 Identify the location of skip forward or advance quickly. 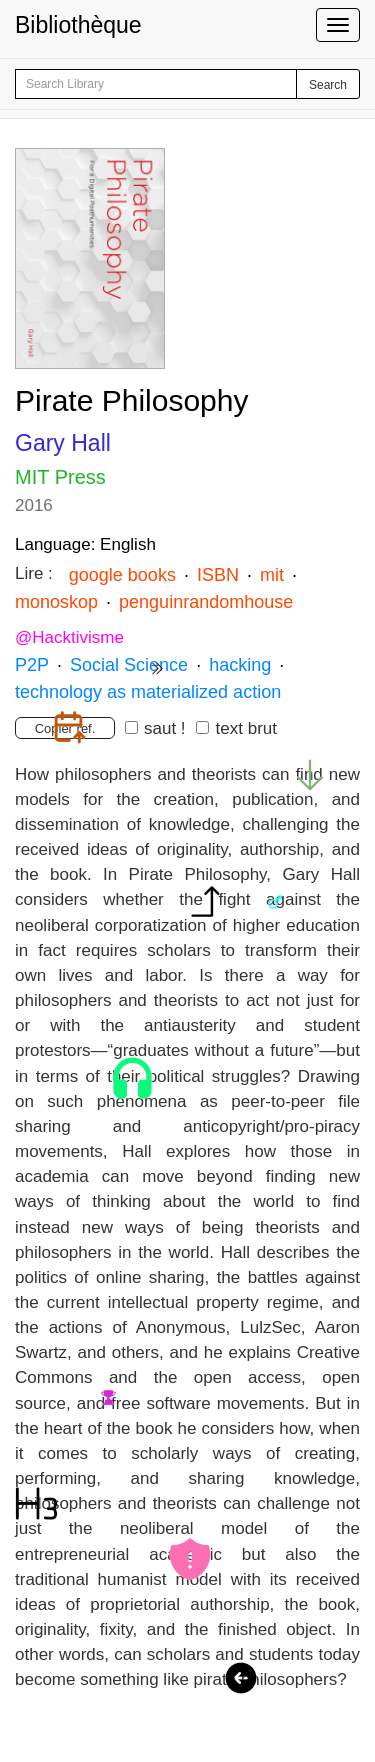
(157, 668).